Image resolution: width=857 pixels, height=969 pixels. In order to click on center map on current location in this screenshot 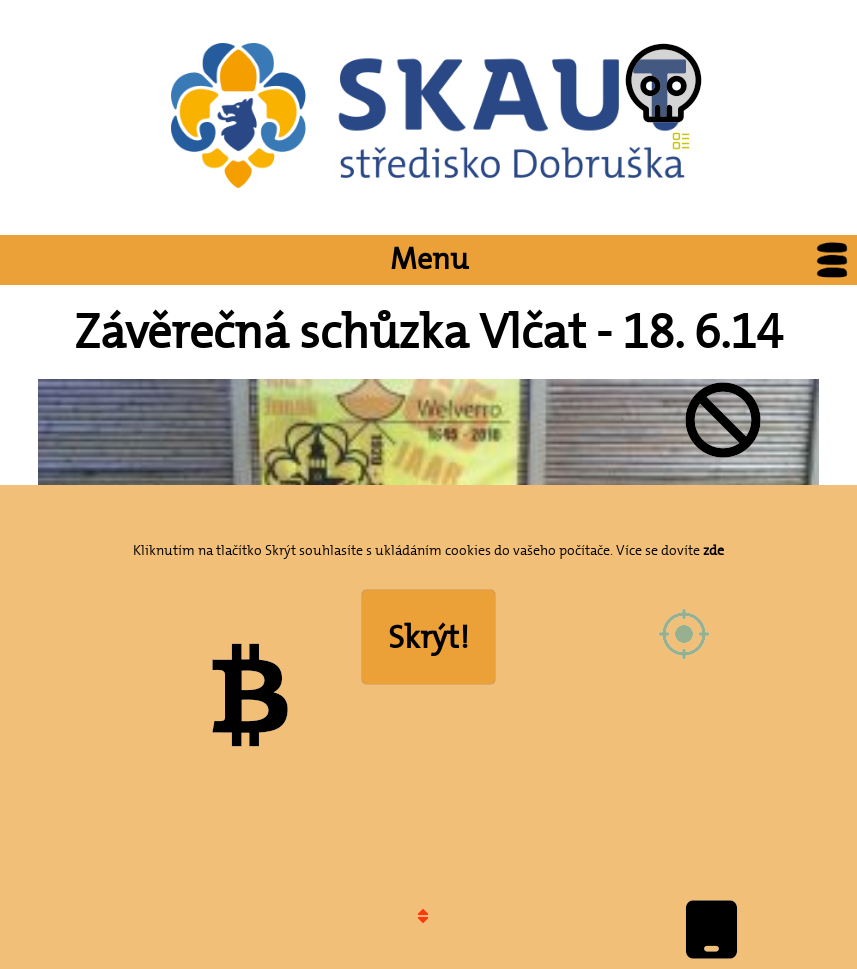, I will do `click(684, 634)`.